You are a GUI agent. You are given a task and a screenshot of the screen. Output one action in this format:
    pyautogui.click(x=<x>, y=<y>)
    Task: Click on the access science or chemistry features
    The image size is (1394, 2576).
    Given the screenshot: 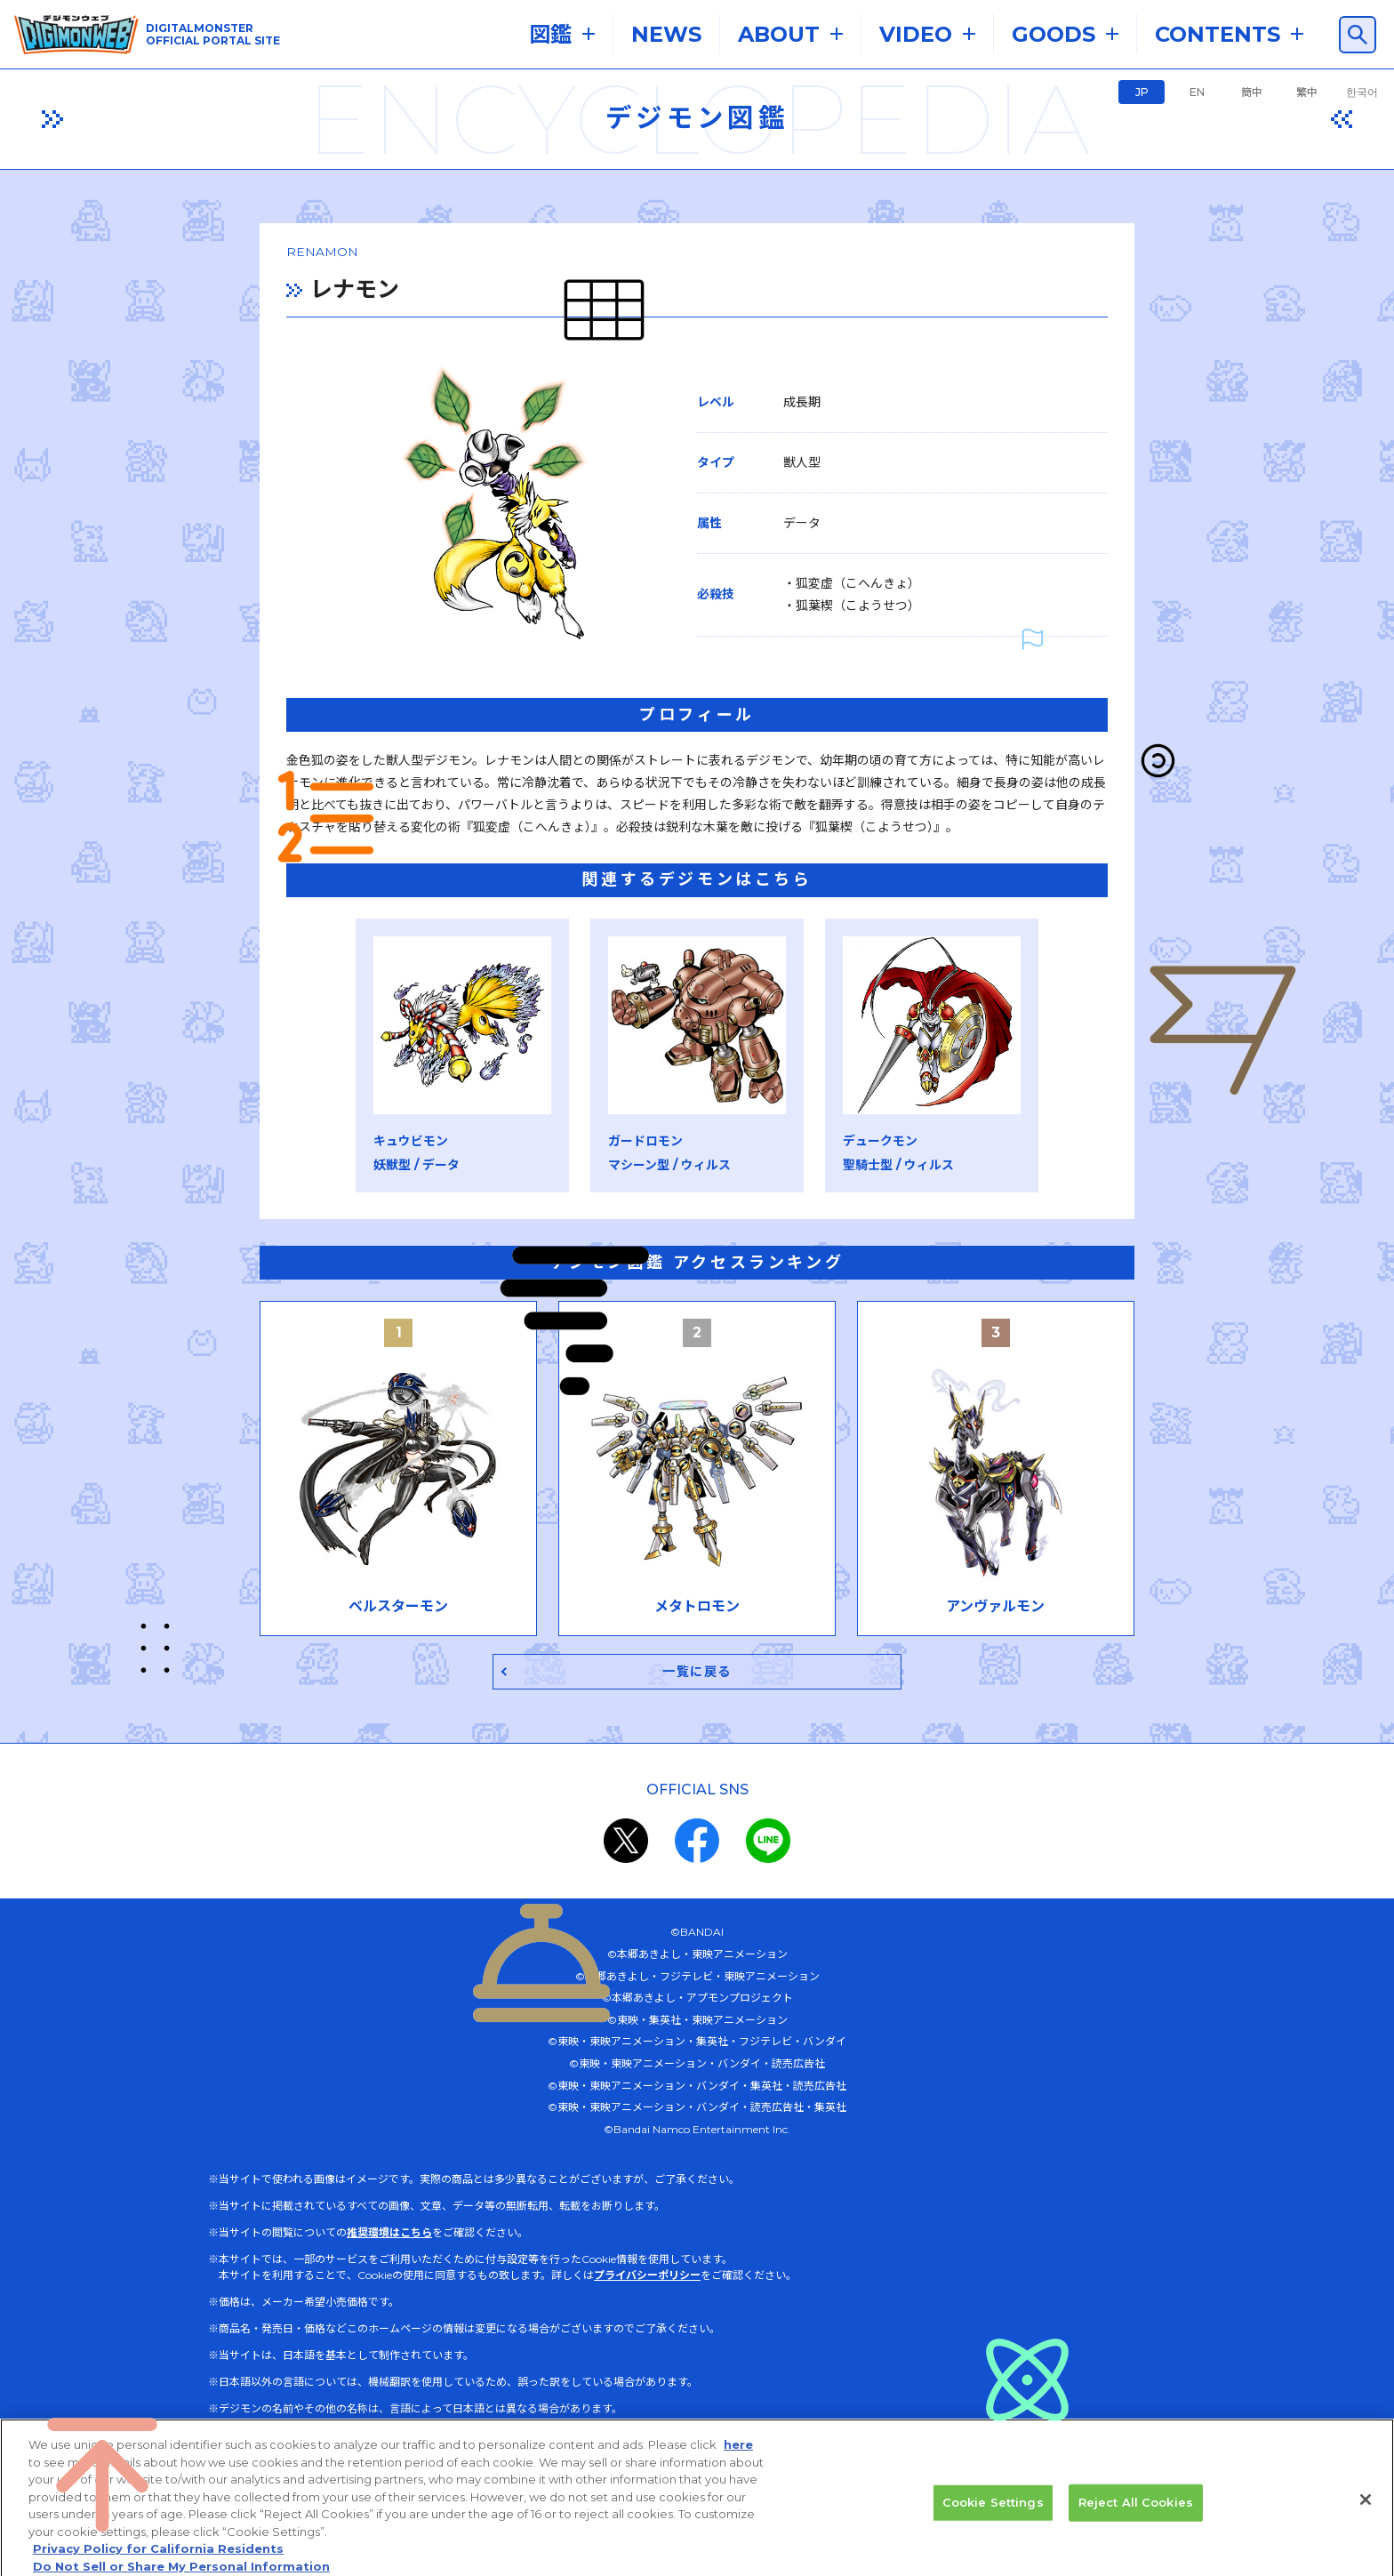 What is the action you would take?
    pyautogui.click(x=1027, y=2379)
    